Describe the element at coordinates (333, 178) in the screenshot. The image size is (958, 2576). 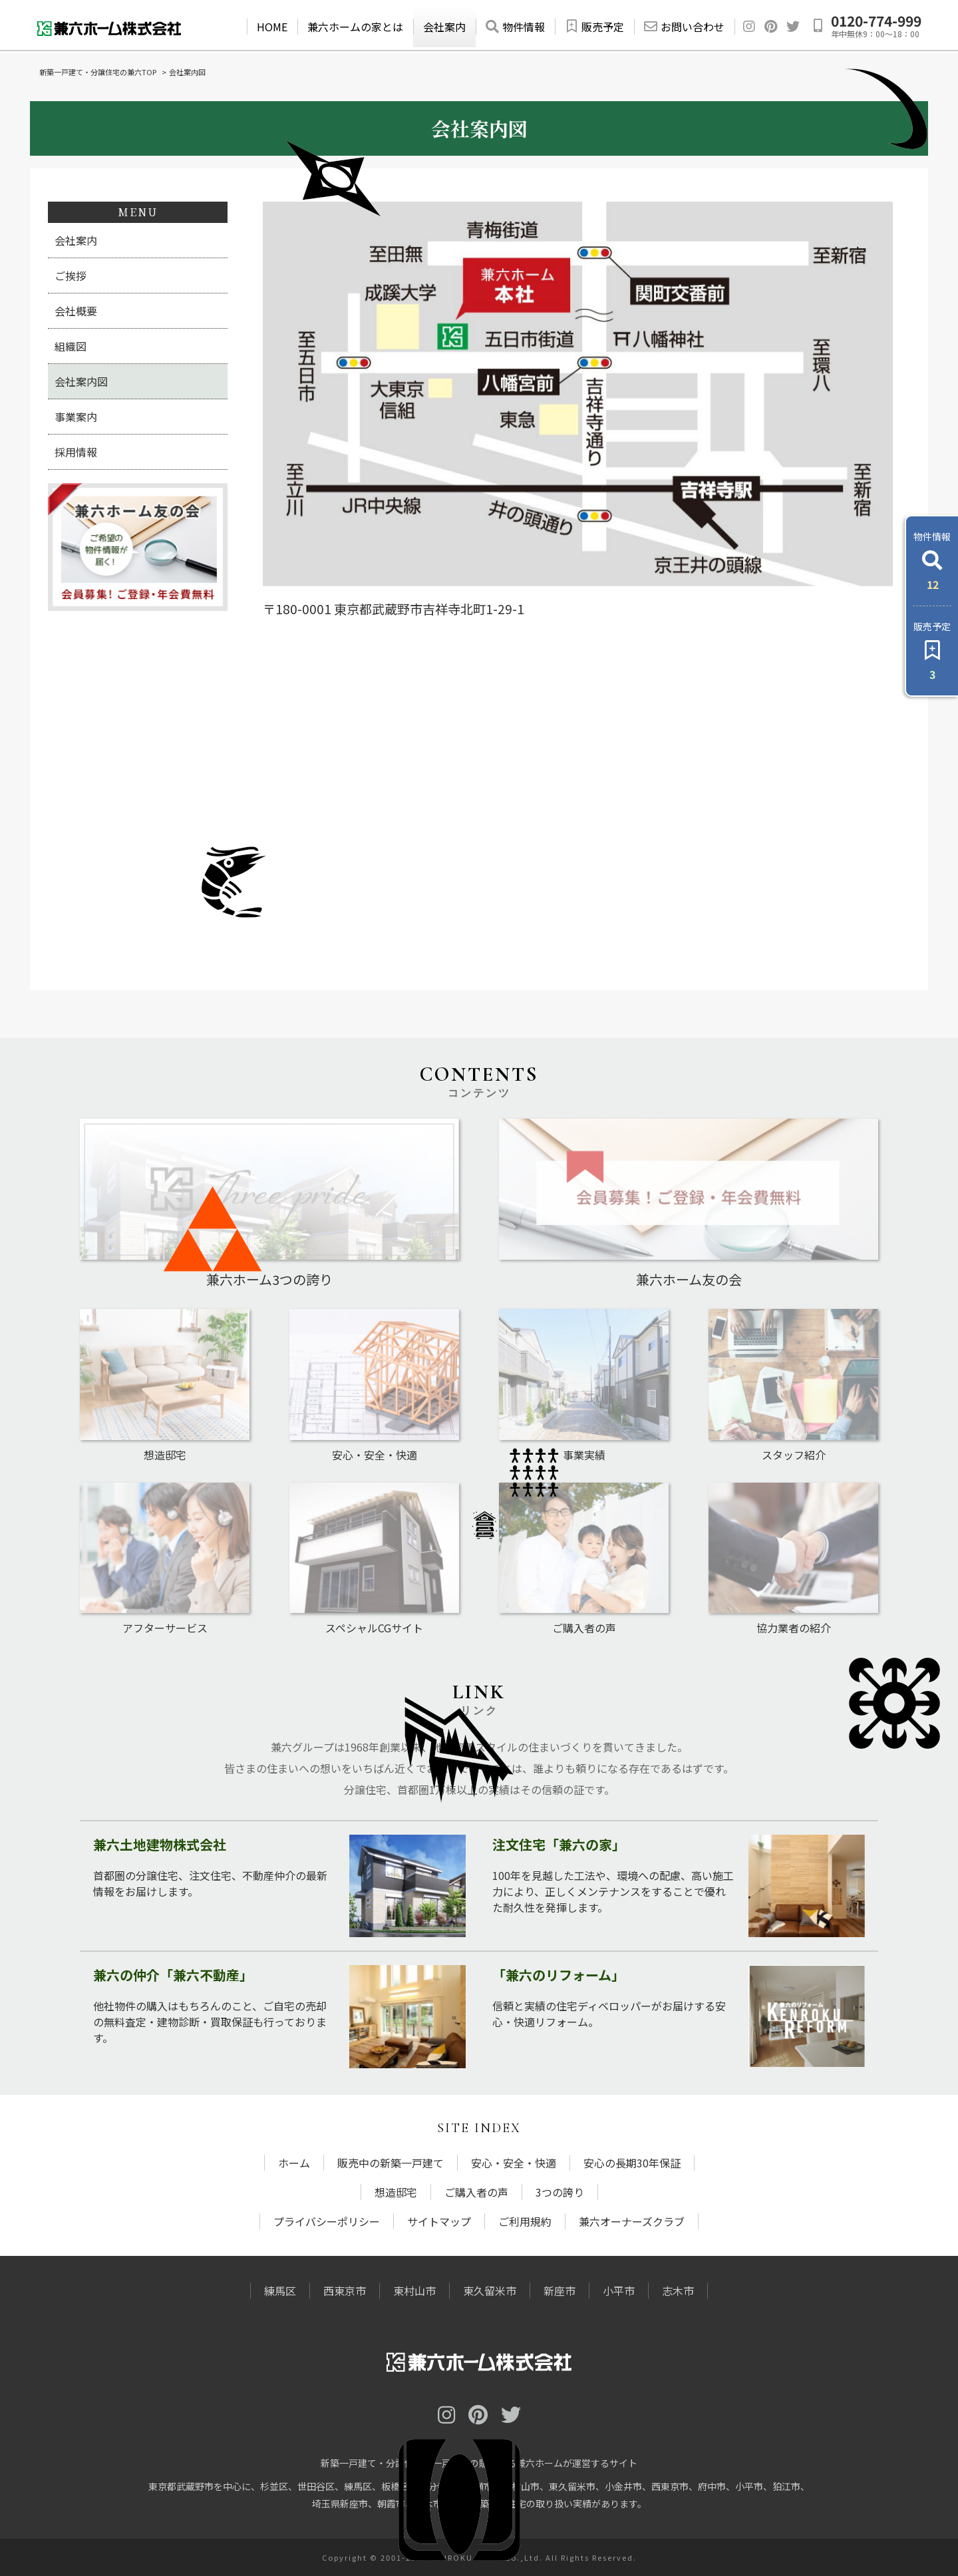
I see `mark as favorite` at that location.